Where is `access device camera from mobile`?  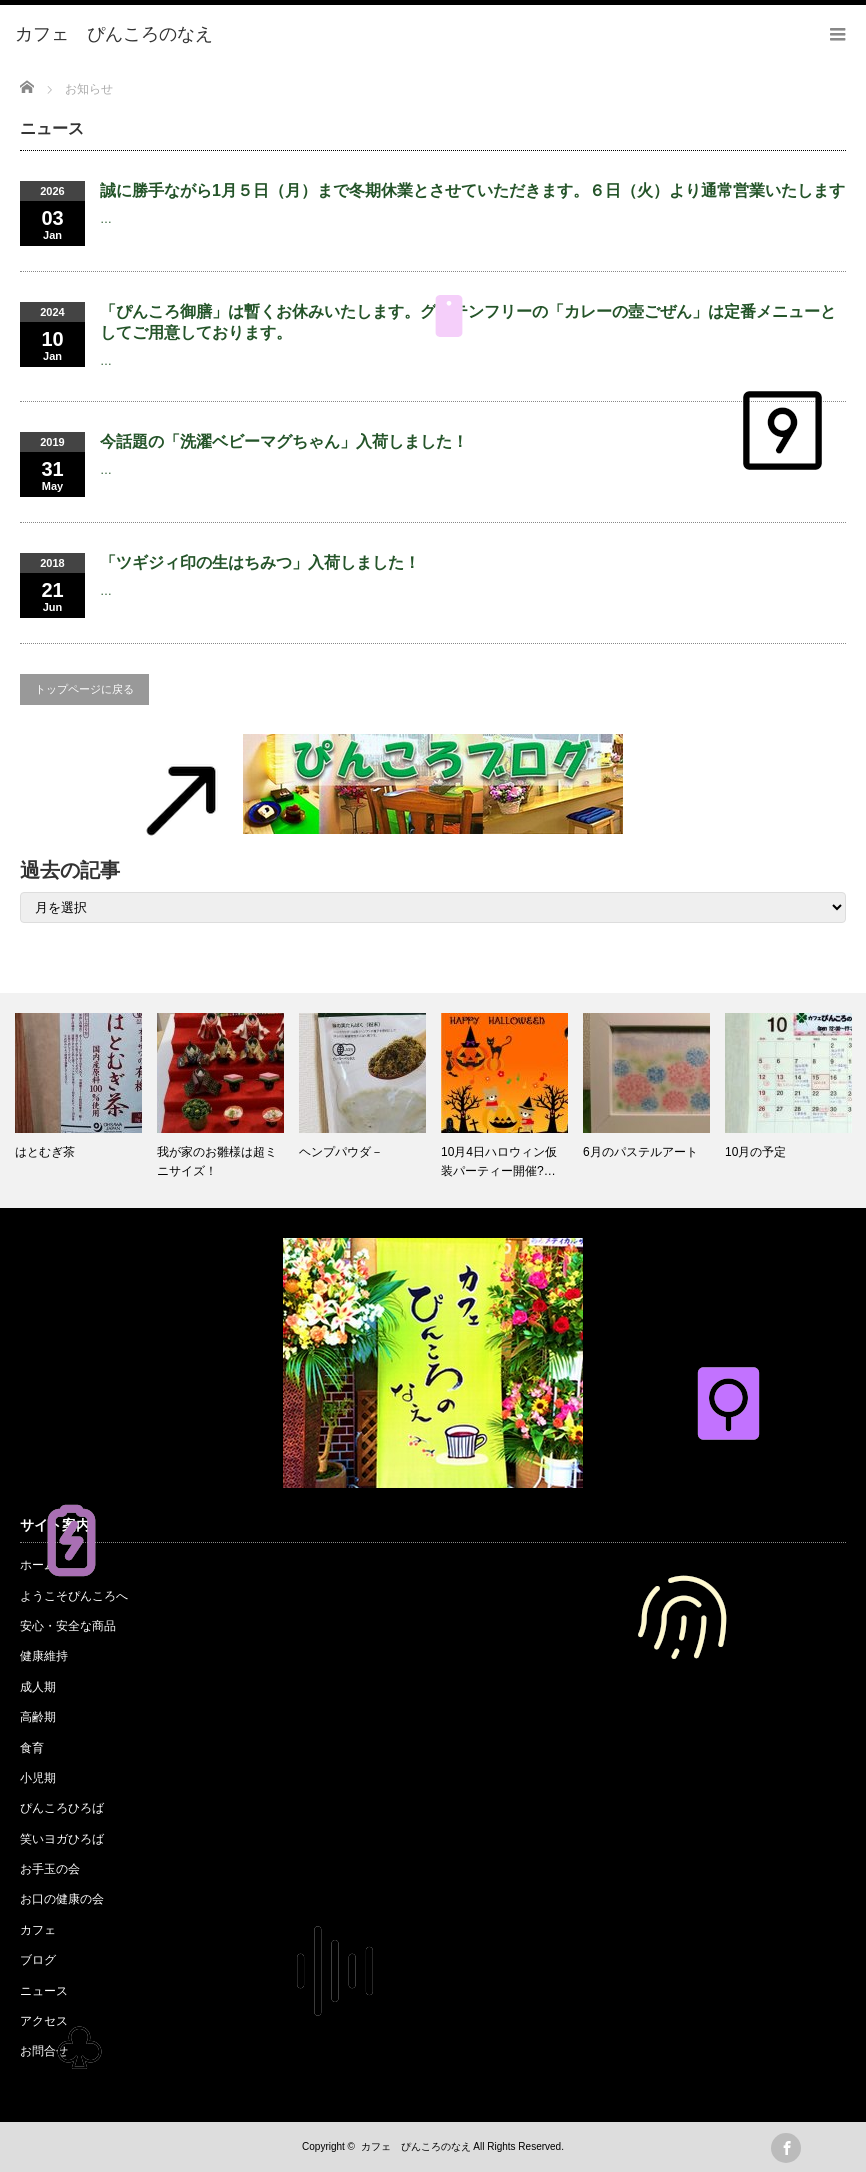
access device camera from mobile is located at coordinates (449, 316).